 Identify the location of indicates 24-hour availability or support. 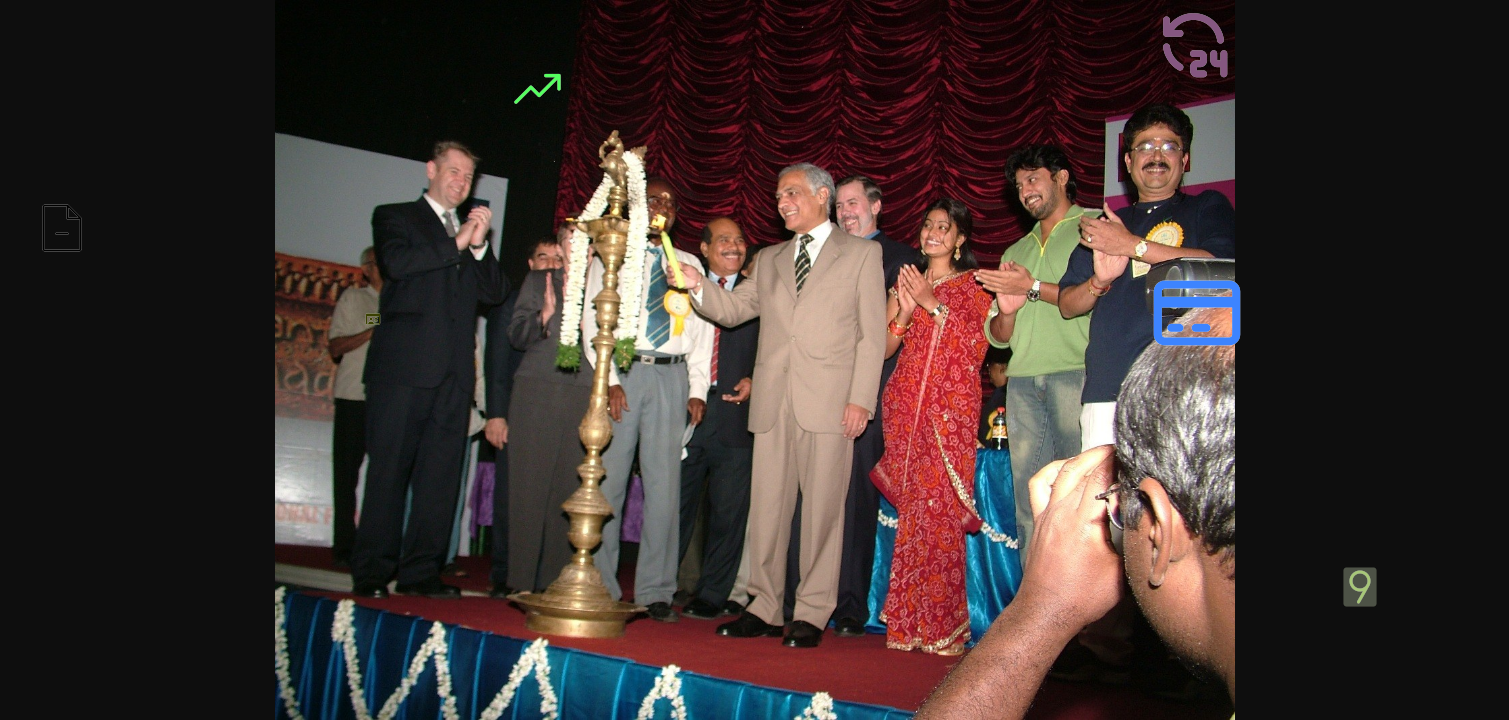
(1193, 43).